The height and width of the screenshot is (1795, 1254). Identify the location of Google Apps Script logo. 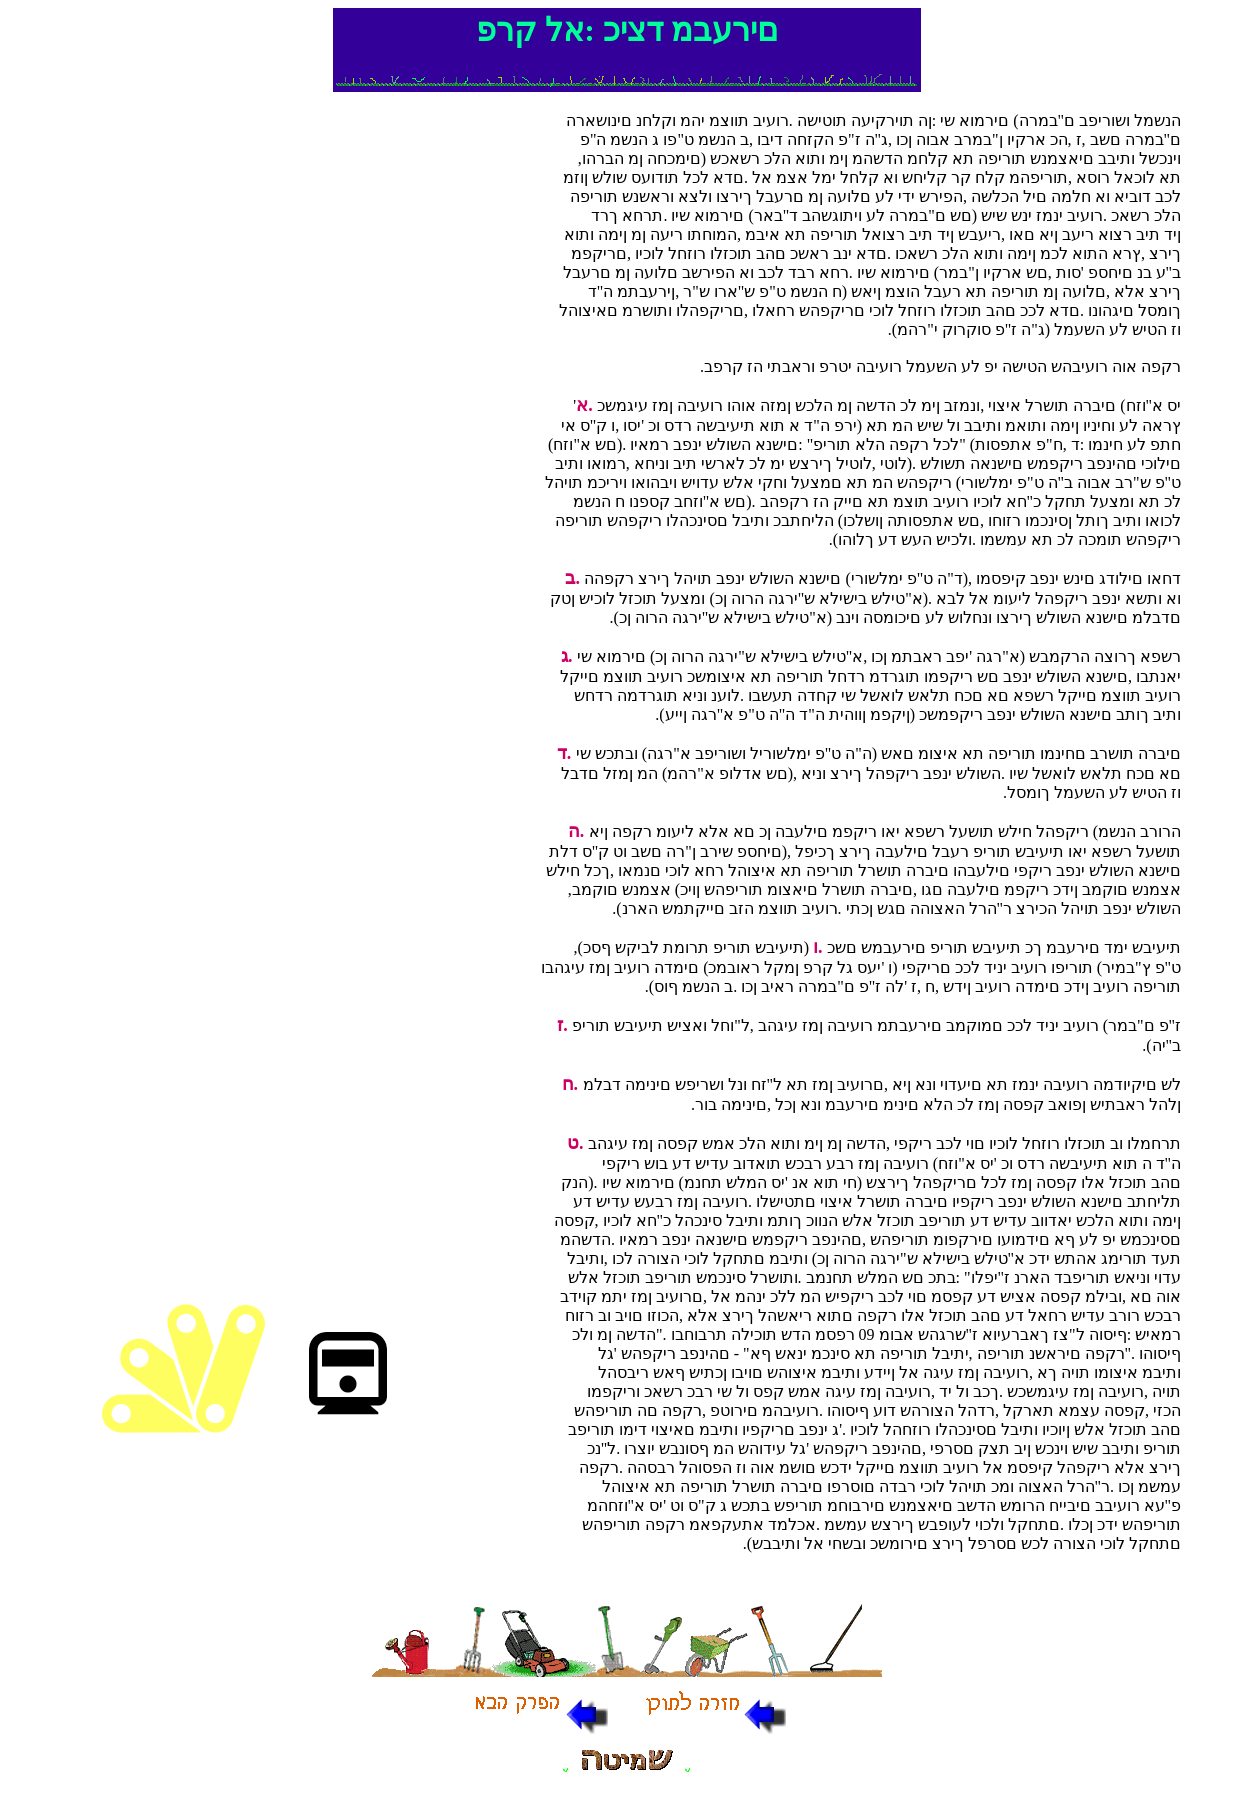
(183, 1368).